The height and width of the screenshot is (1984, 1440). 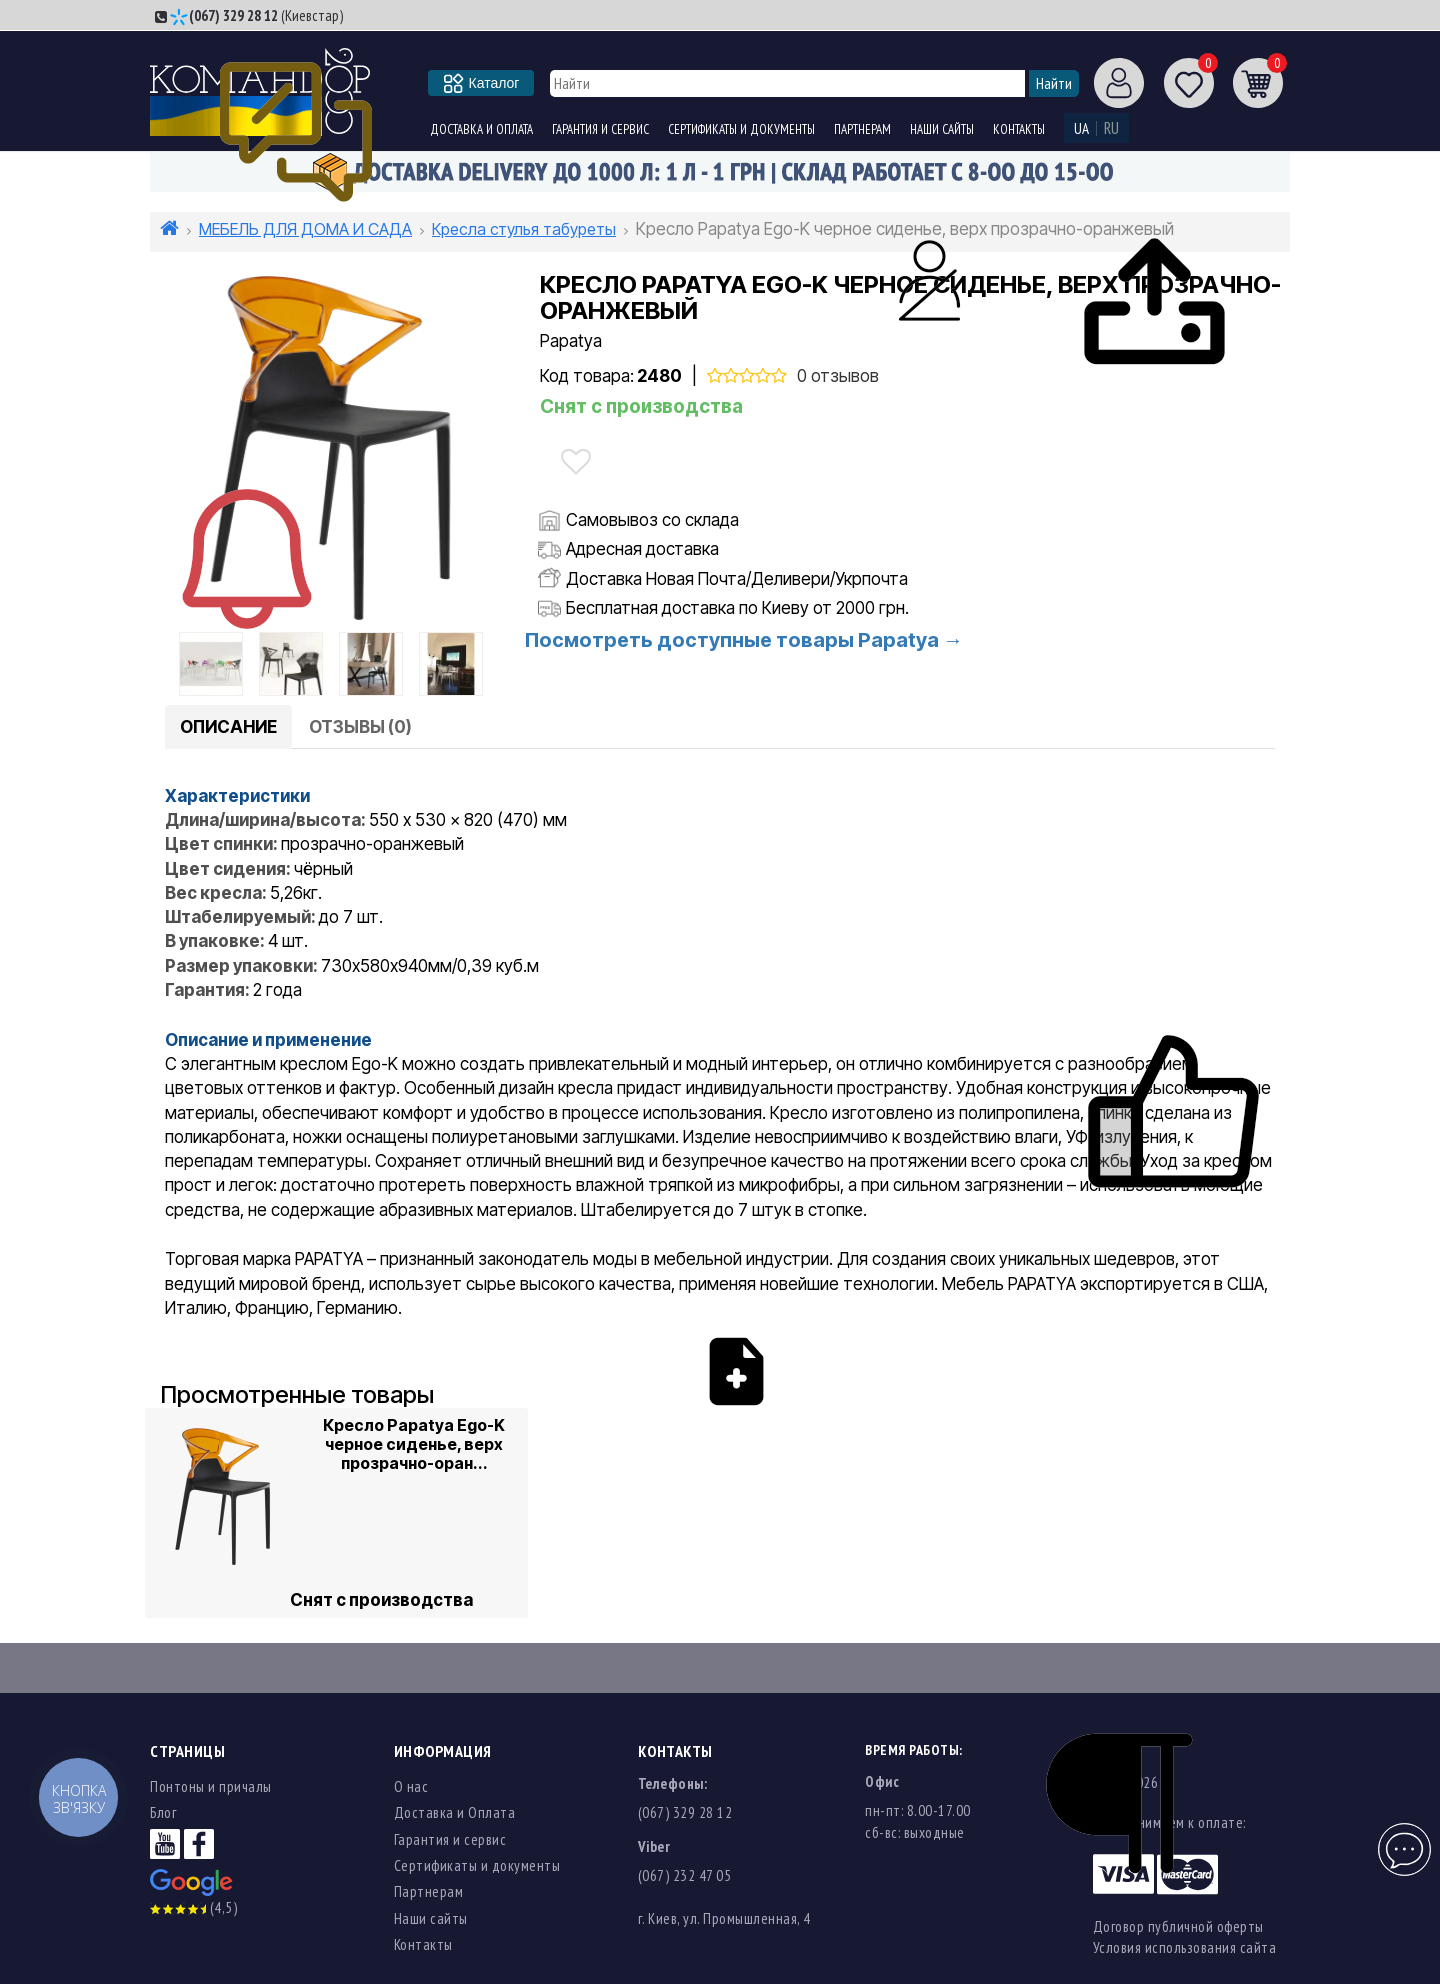 I want to click on view notifications, so click(x=247, y=559).